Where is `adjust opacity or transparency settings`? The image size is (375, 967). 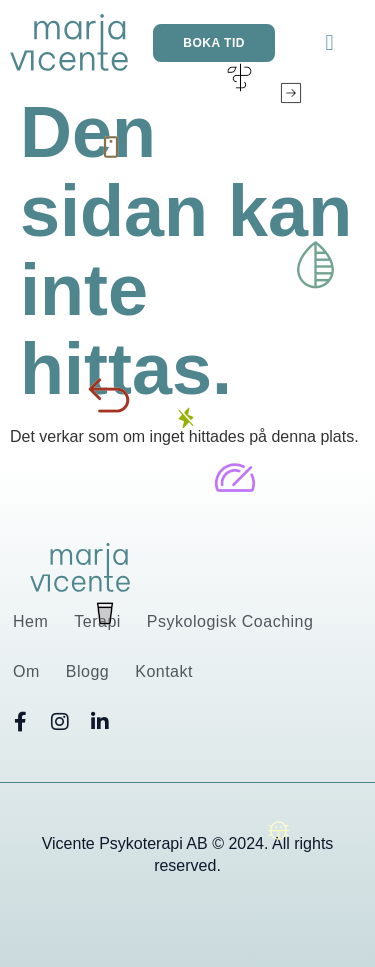 adjust opacity or transparency settings is located at coordinates (315, 266).